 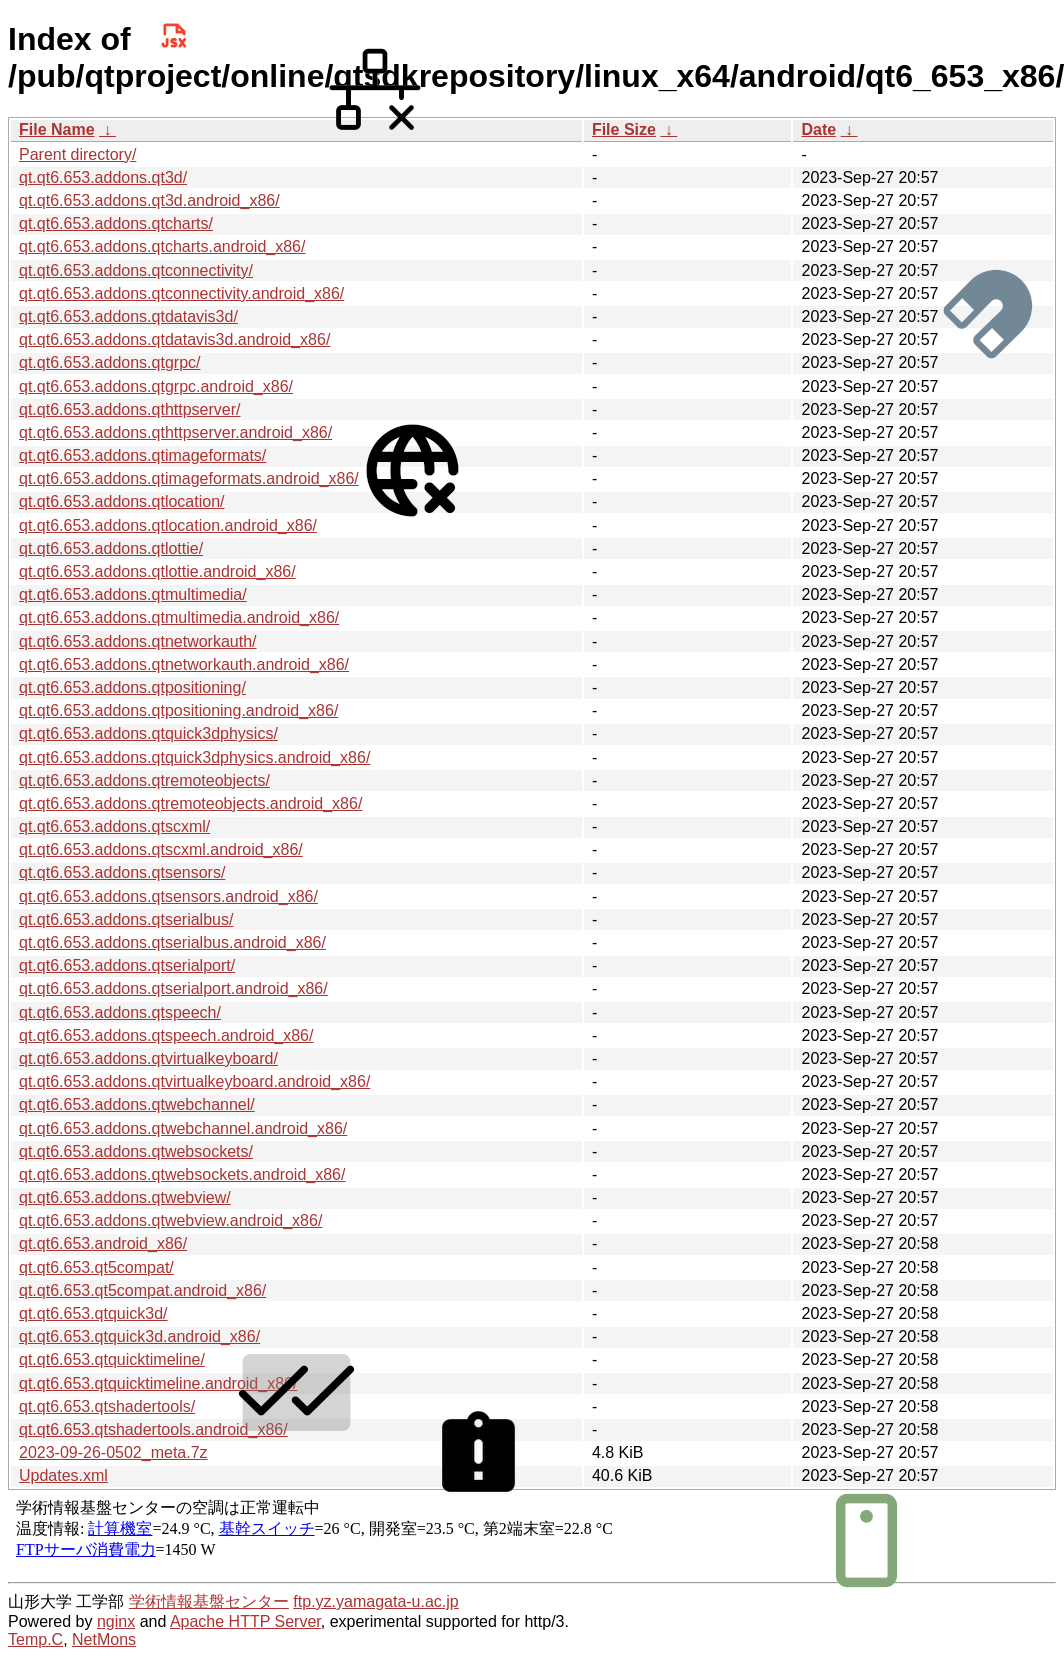 What do you see at coordinates (174, 36) in the screenshot?
I see `jsx file type indicator` at bounding box center [174, 36].